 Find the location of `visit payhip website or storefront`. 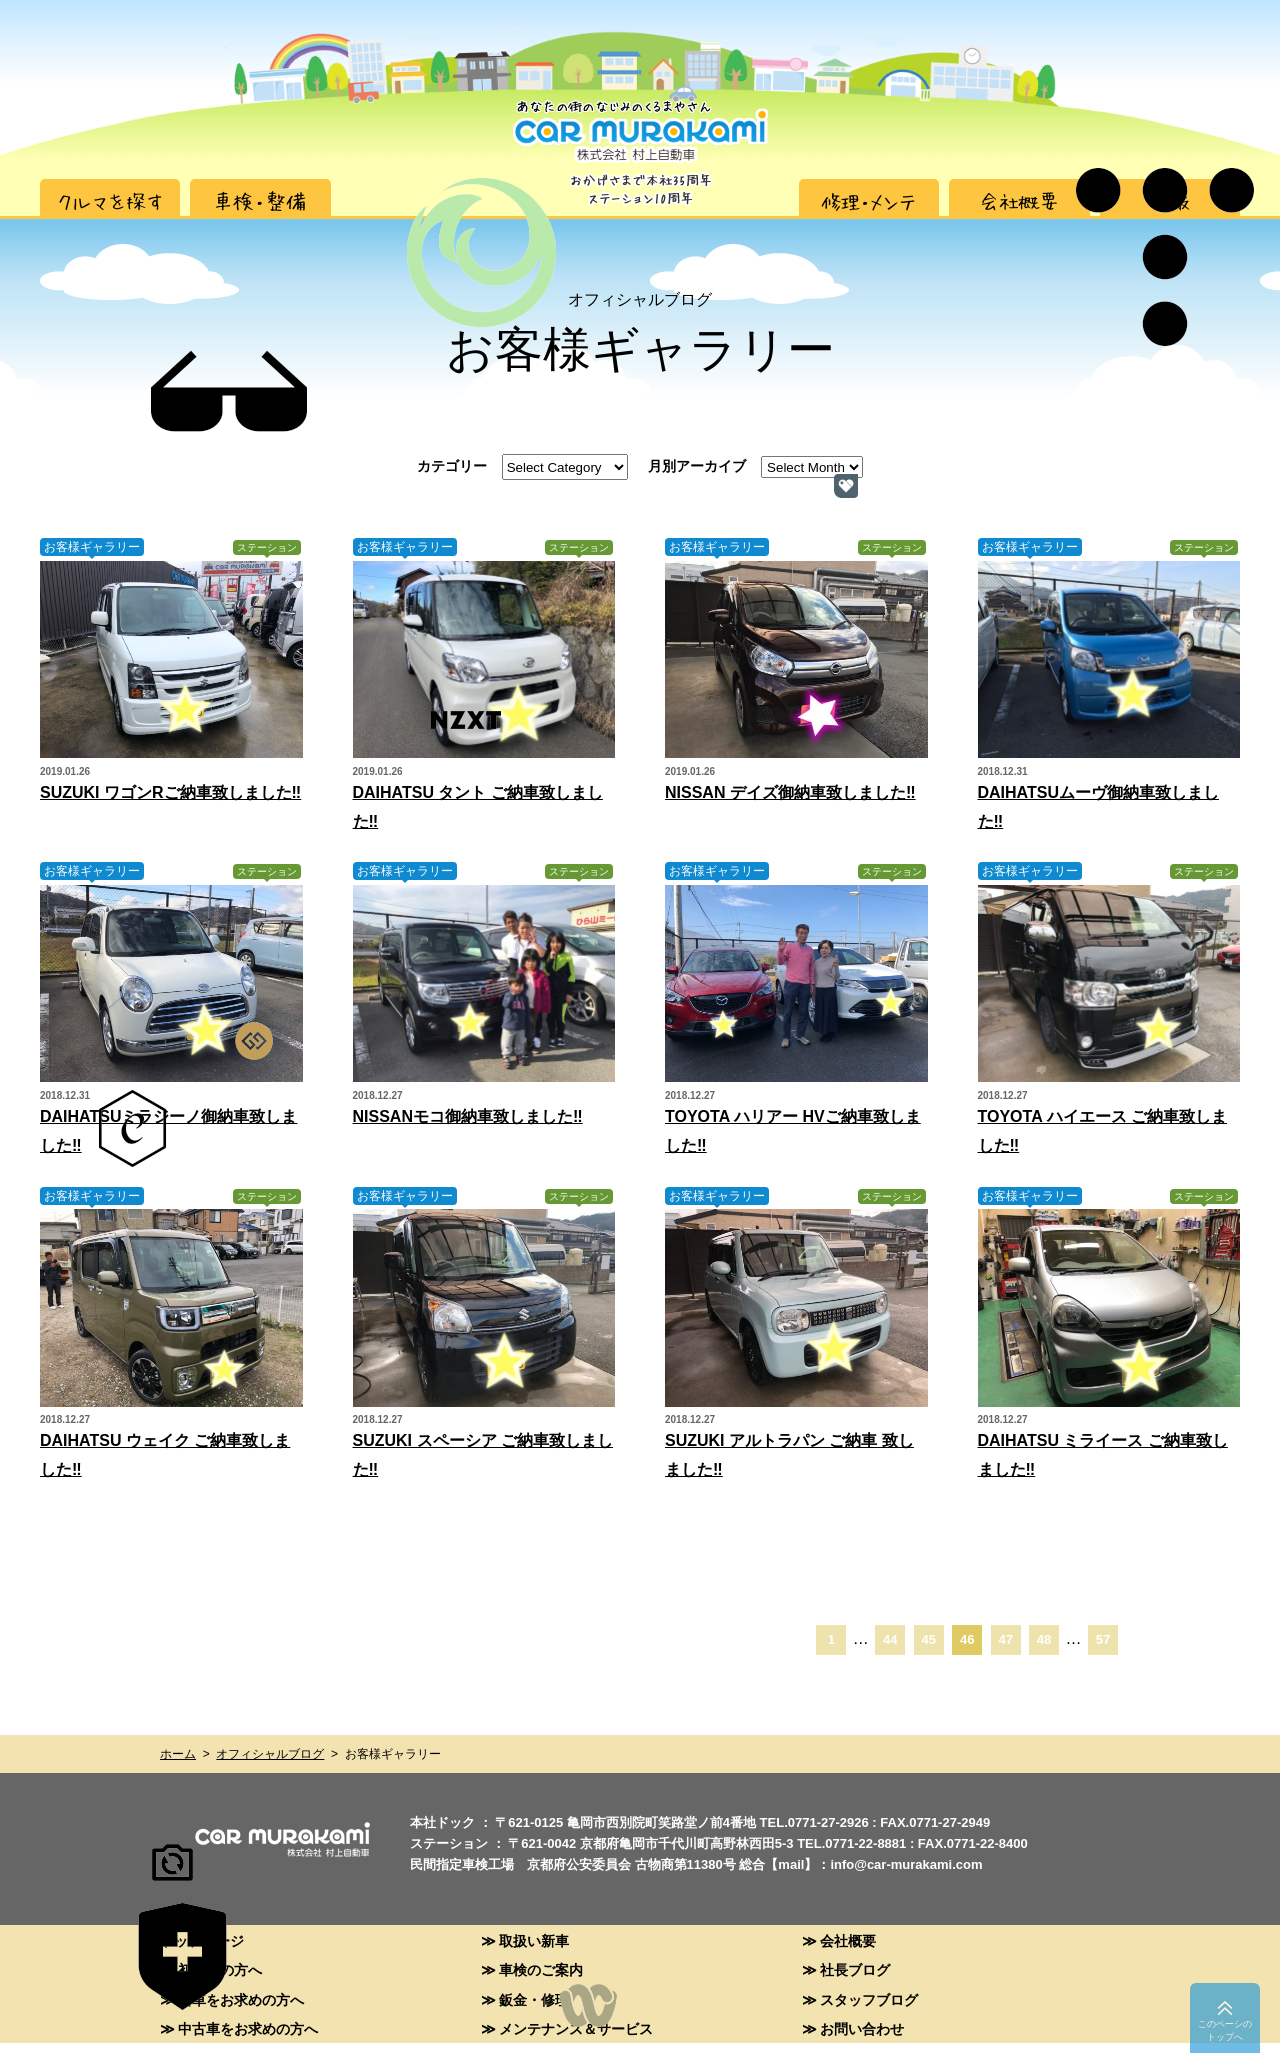

visit payhip website or storefront is located at coordinates (846, 486).